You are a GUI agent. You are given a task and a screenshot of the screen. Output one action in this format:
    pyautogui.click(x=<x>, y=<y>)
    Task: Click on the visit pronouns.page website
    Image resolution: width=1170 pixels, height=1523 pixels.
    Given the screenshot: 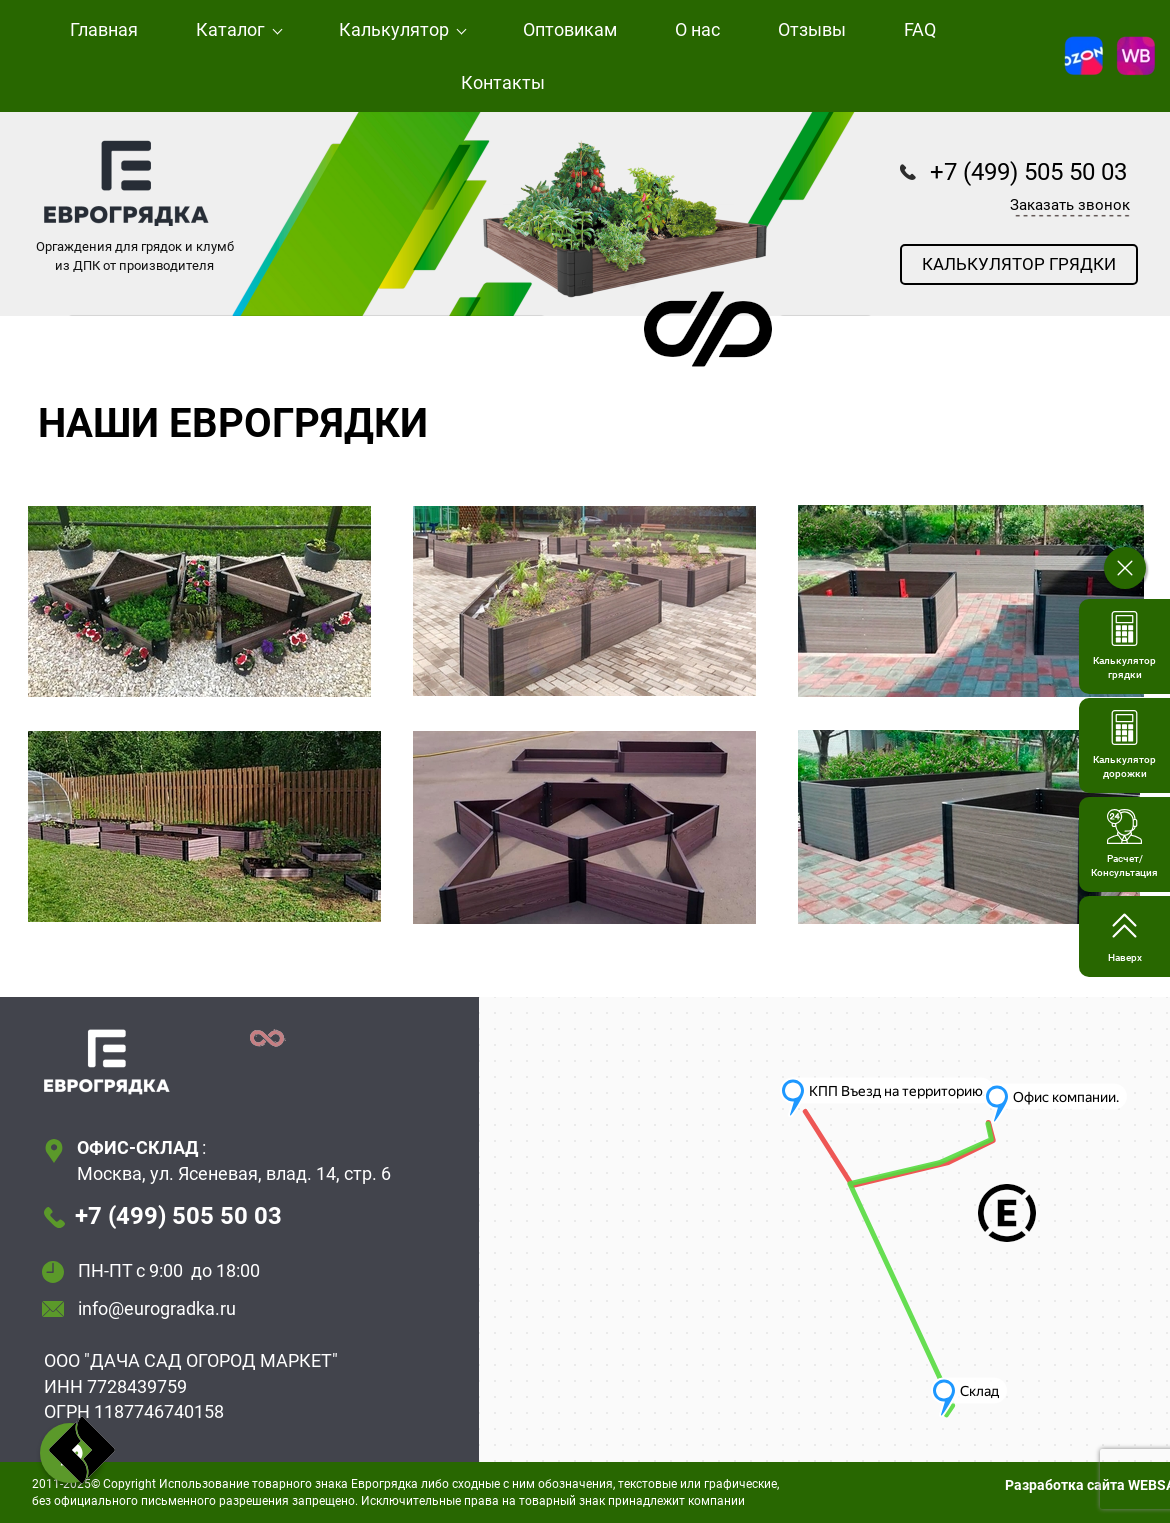 What is the action you would take?
    pyautogui.click(x=708, y=329)
    